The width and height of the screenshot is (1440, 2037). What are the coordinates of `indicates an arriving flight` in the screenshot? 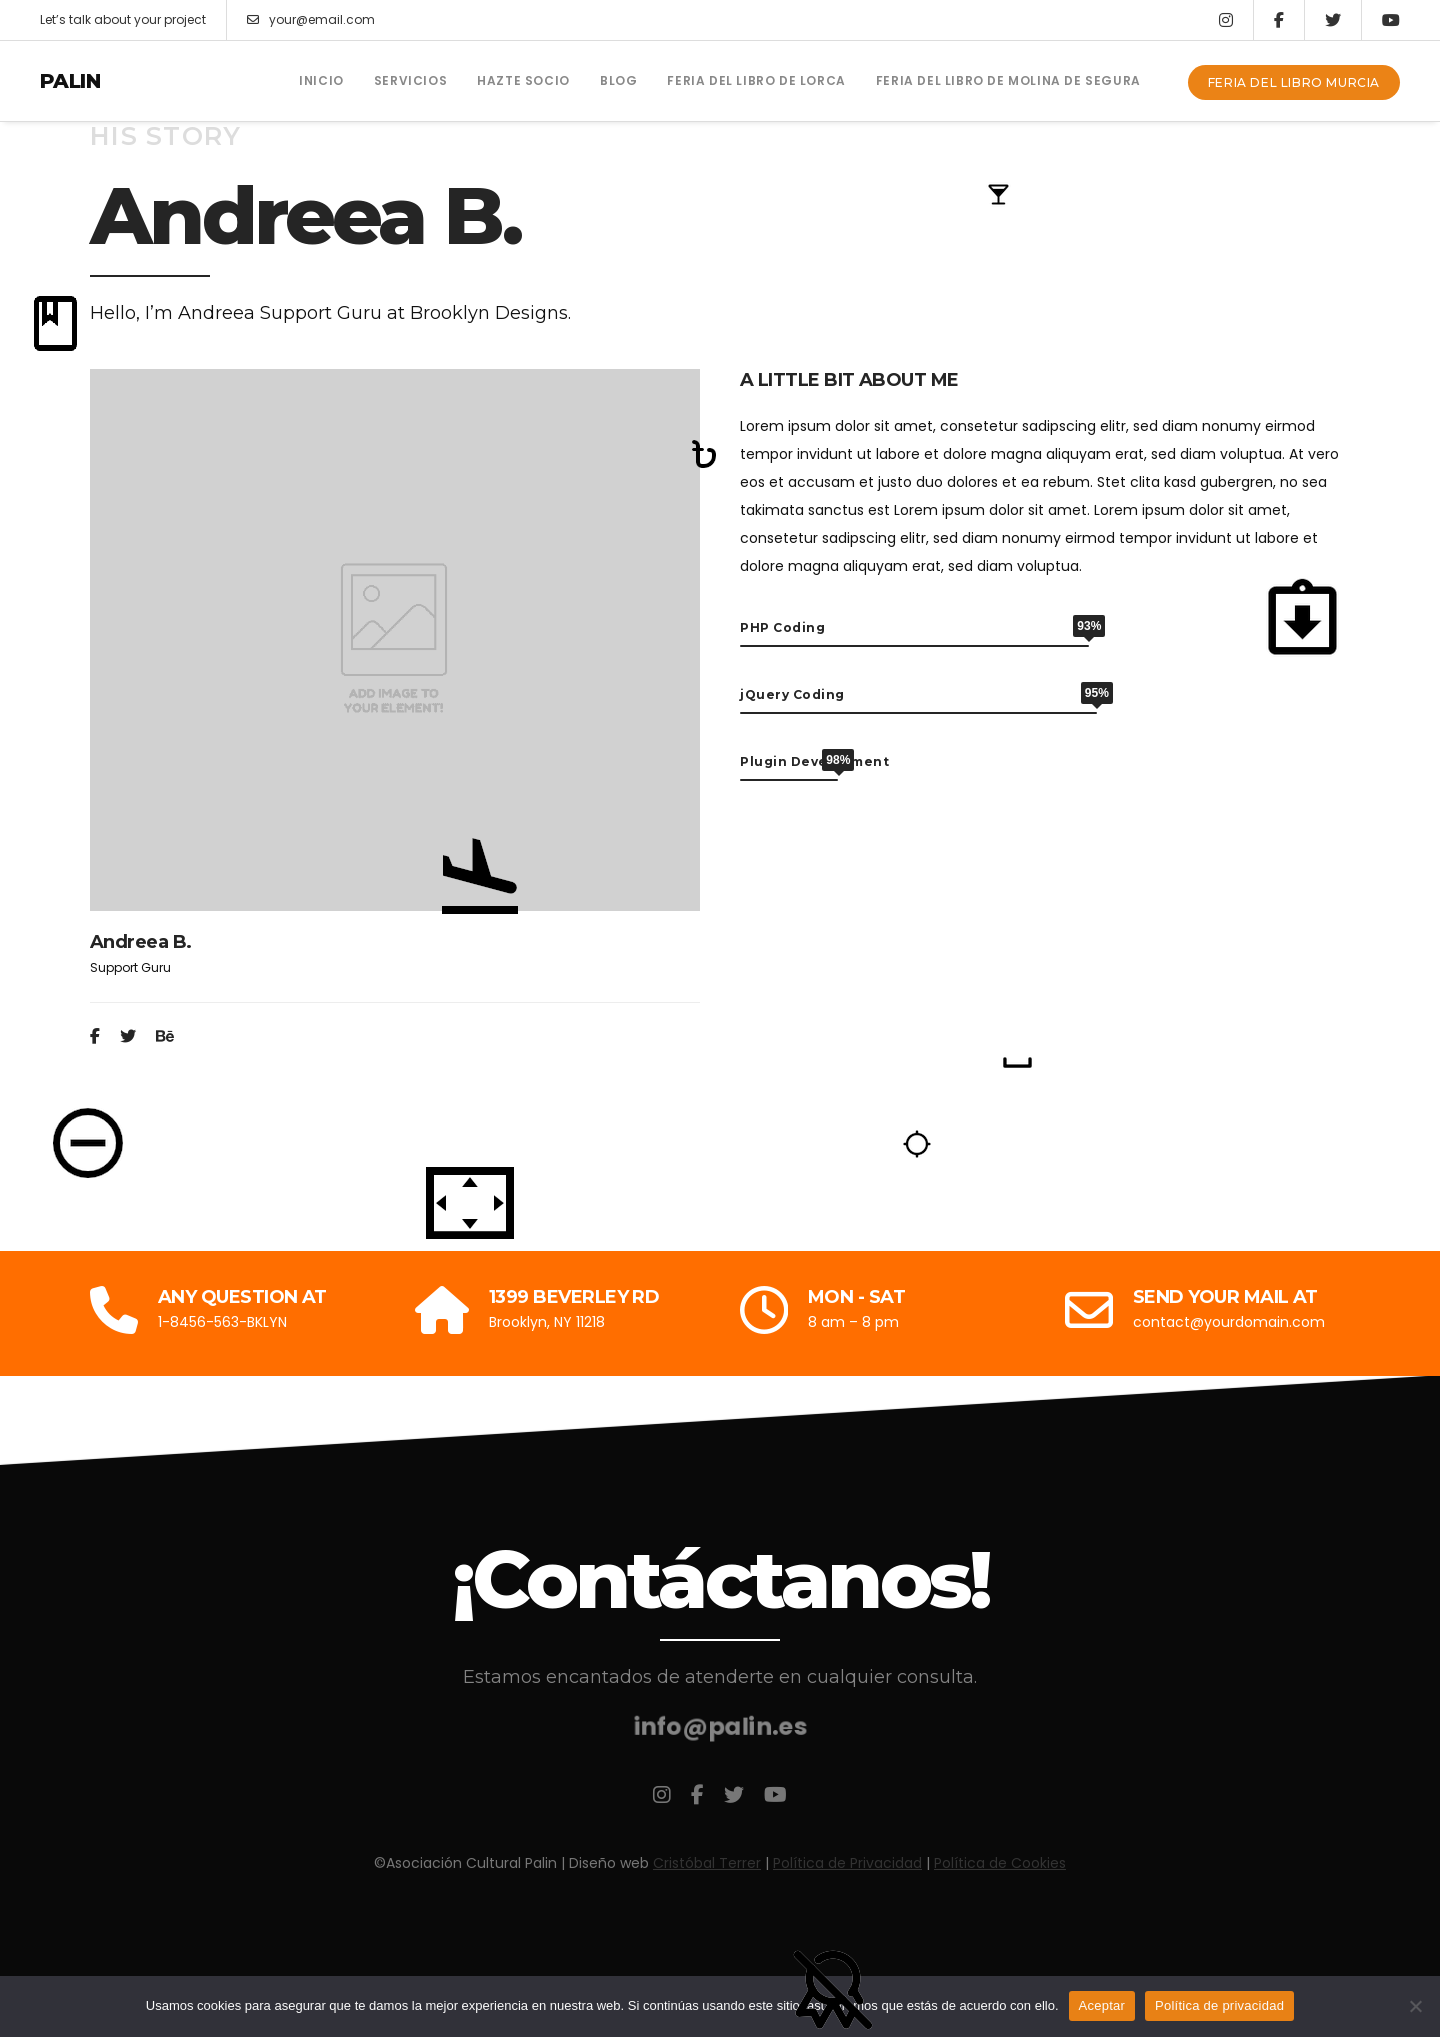 It's located at (480, 878).